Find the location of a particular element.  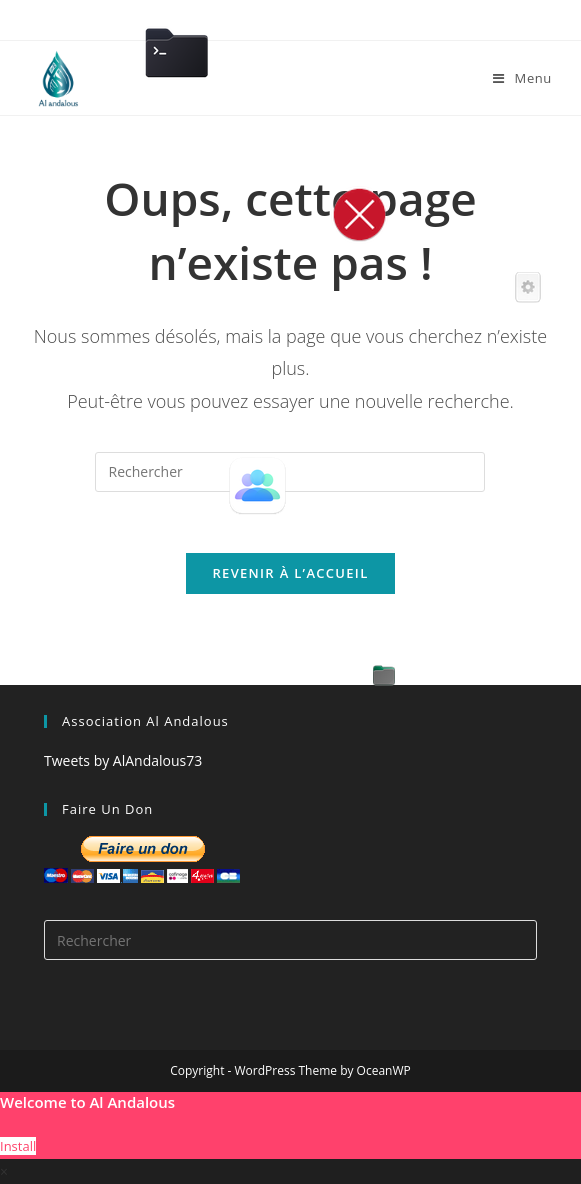

open a folder or directory is located at coordinates (384, 675).